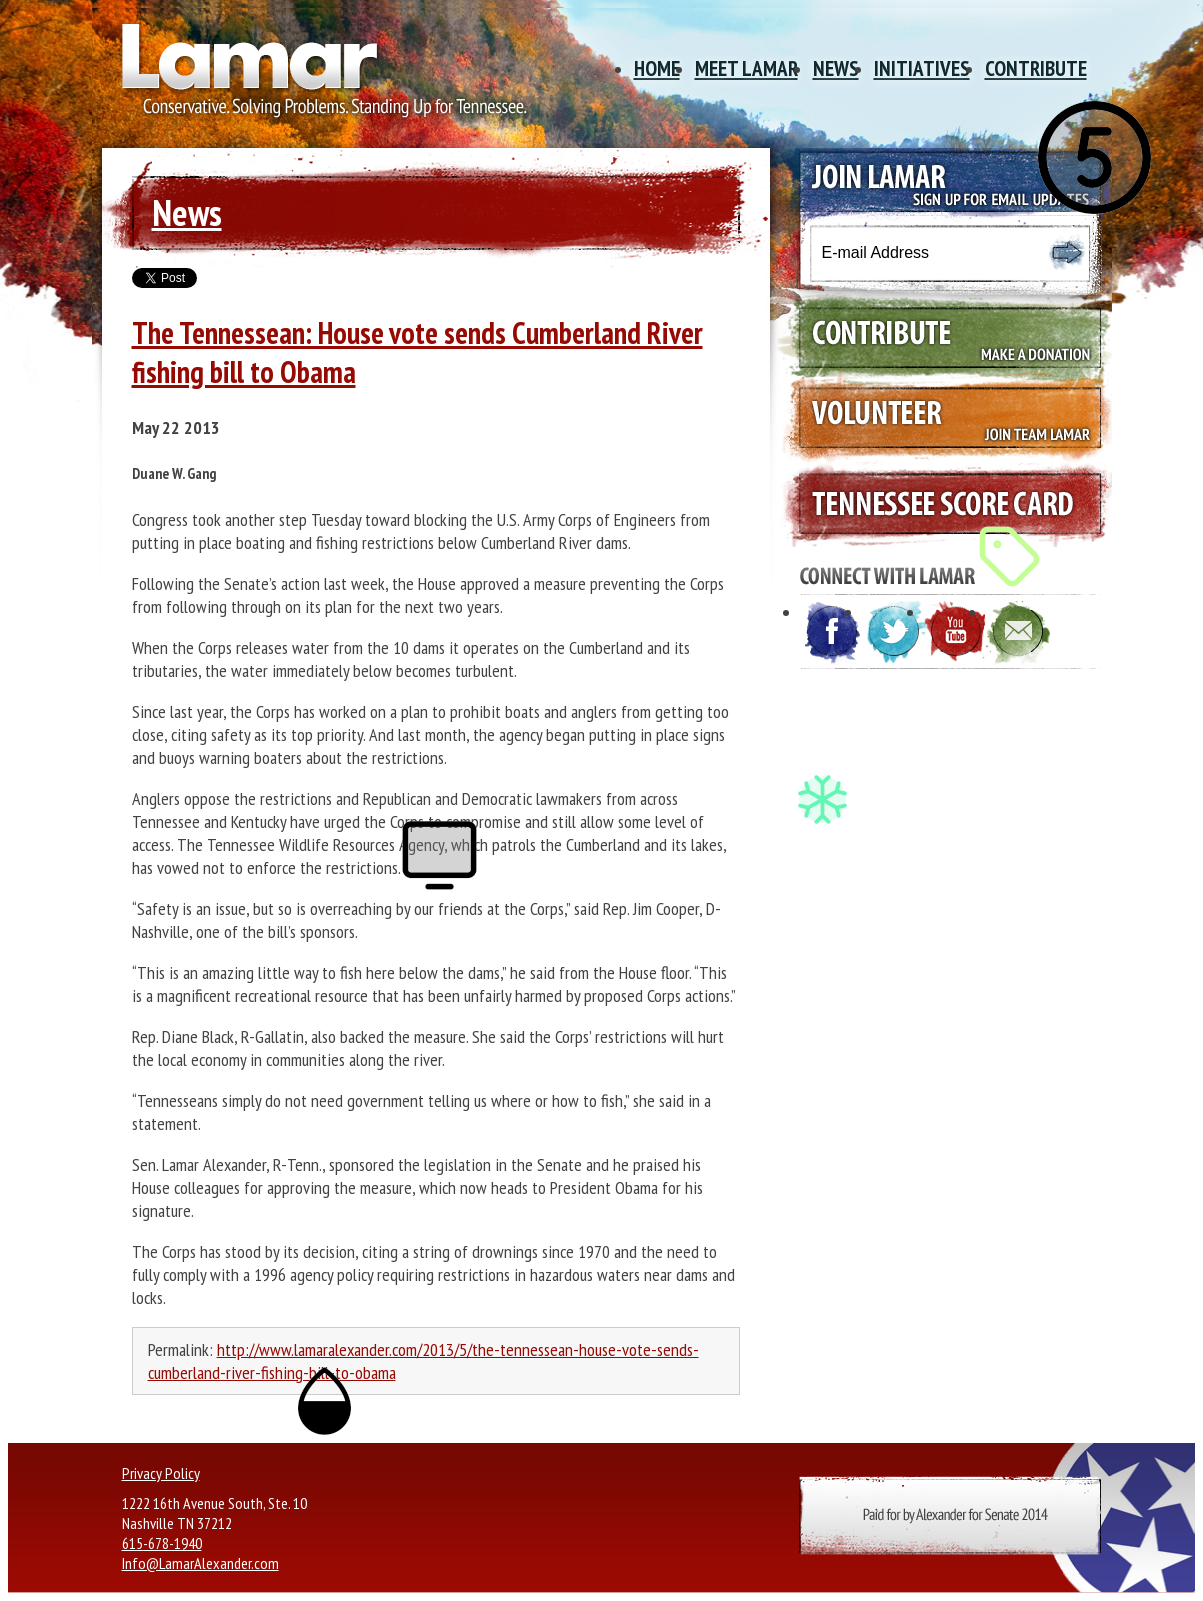 The image size is (1203, 1601). What do you see at coordinates (1009, 556) in the screenshot?
I see `add or manage tags for an item` at bounding box center [1009, 556].